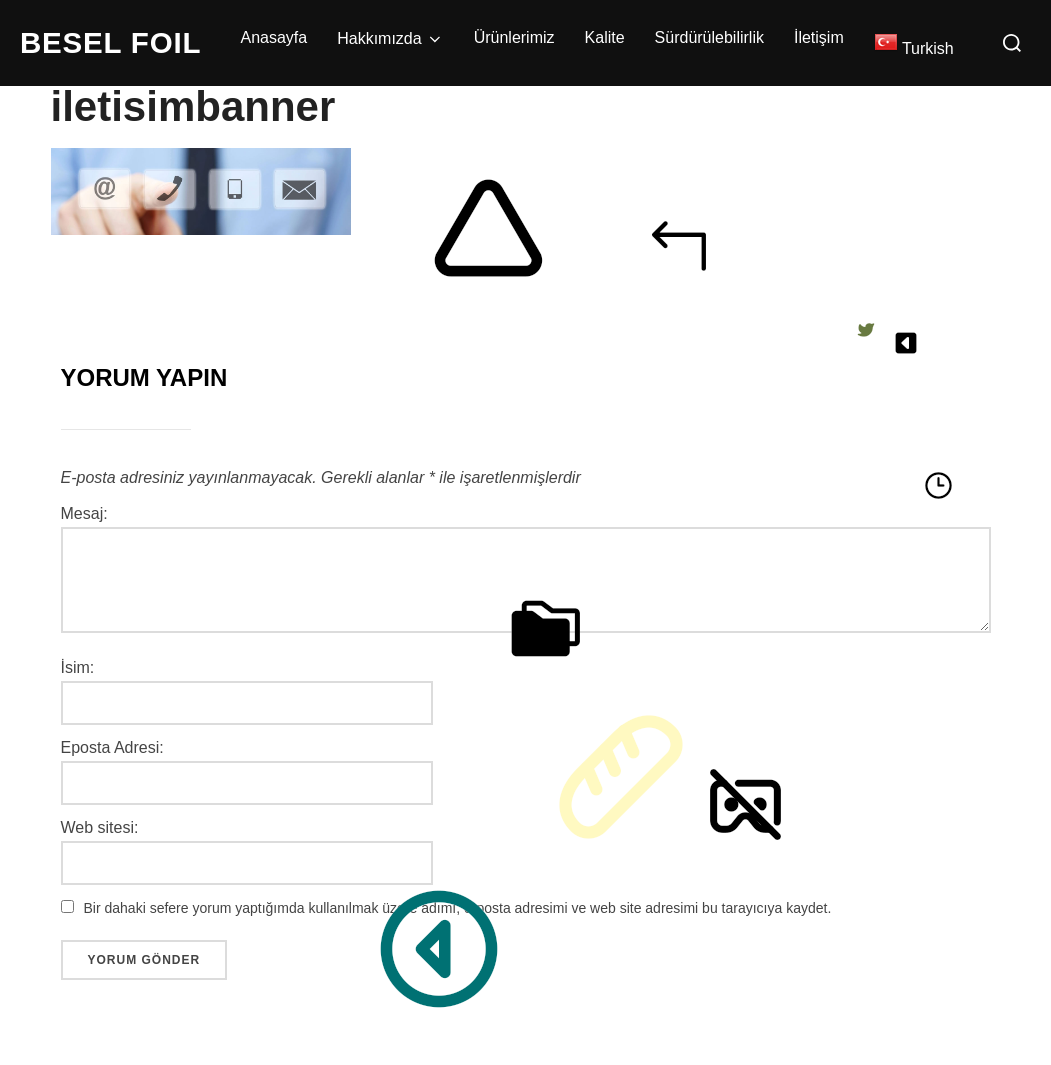  Describe the element at coordinates (906, 343) in the screenshot. I see `navigate to the previous item or screen` at that location.